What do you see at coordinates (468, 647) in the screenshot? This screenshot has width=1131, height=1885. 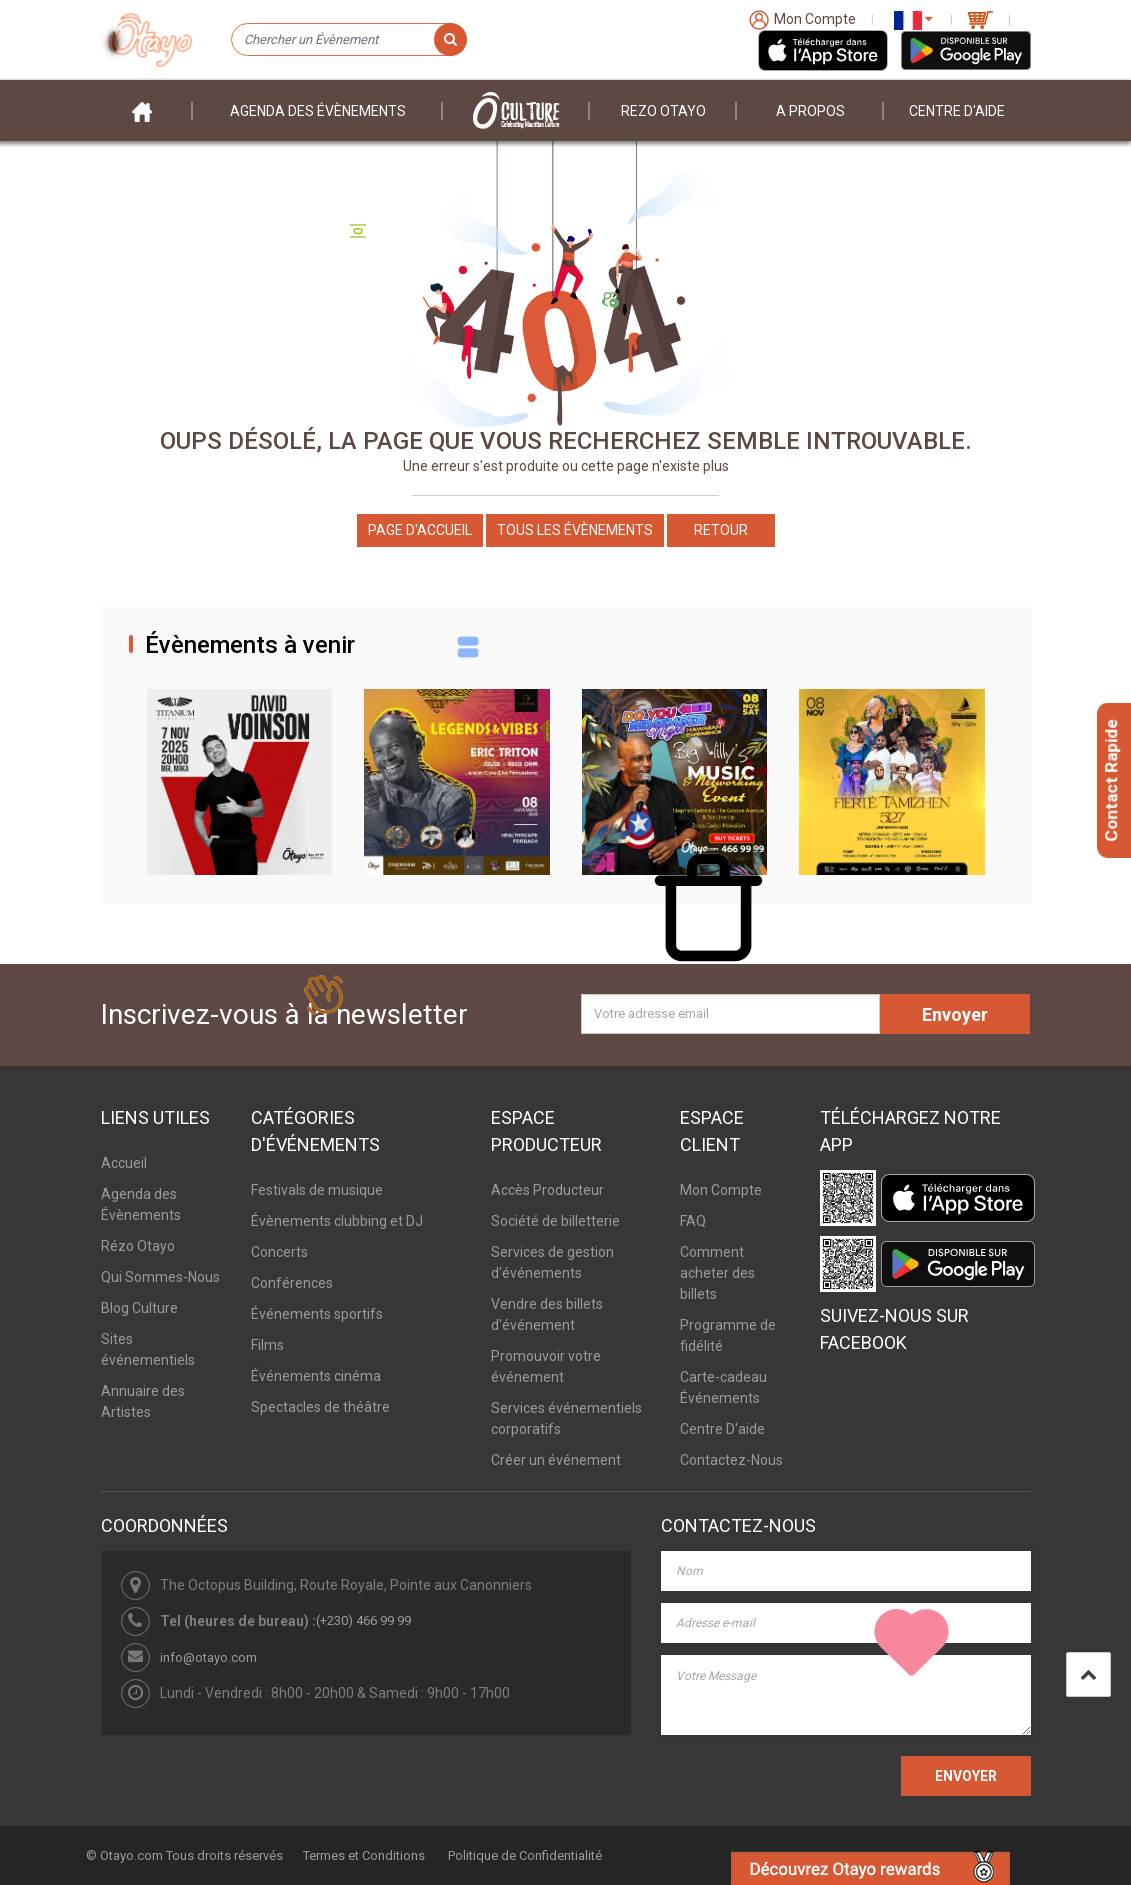 I see `switch to list view` at bounding box center [468, 647].